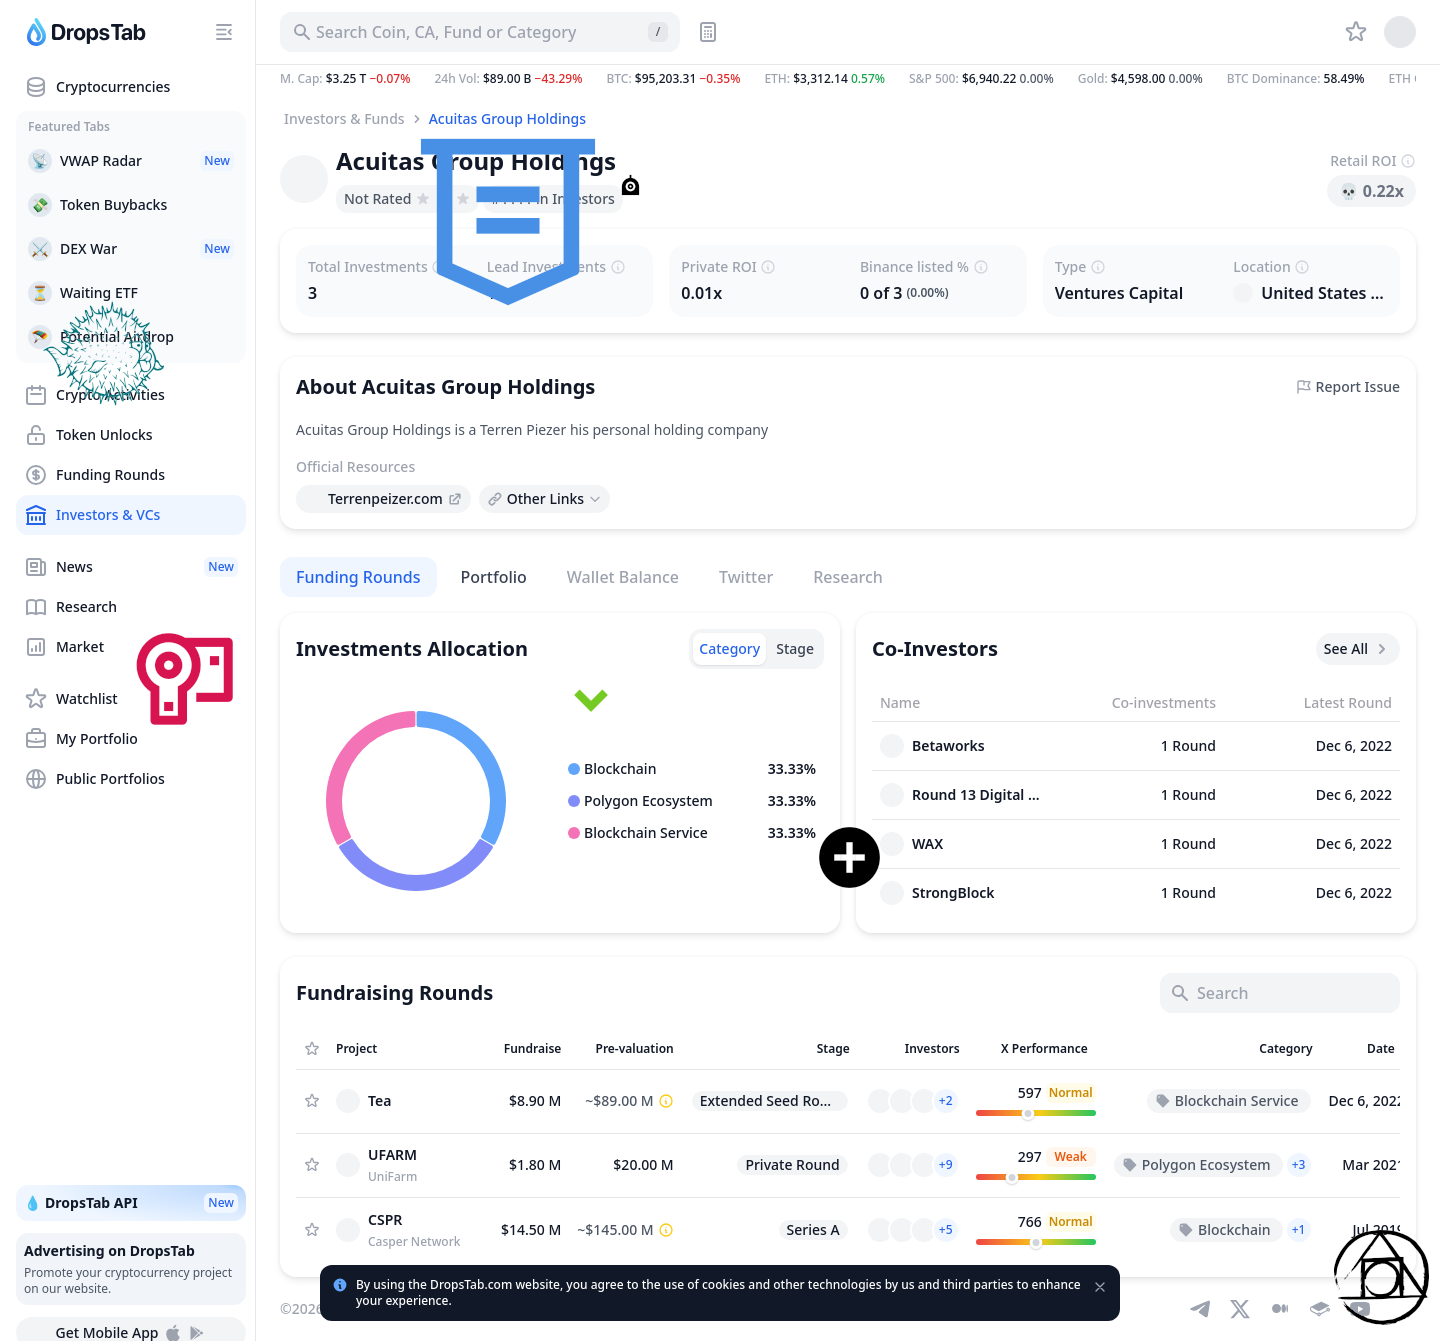  Describe the element at coordinates (508, 218) in the screenshot. I see `view honors or awards badge` at that location.